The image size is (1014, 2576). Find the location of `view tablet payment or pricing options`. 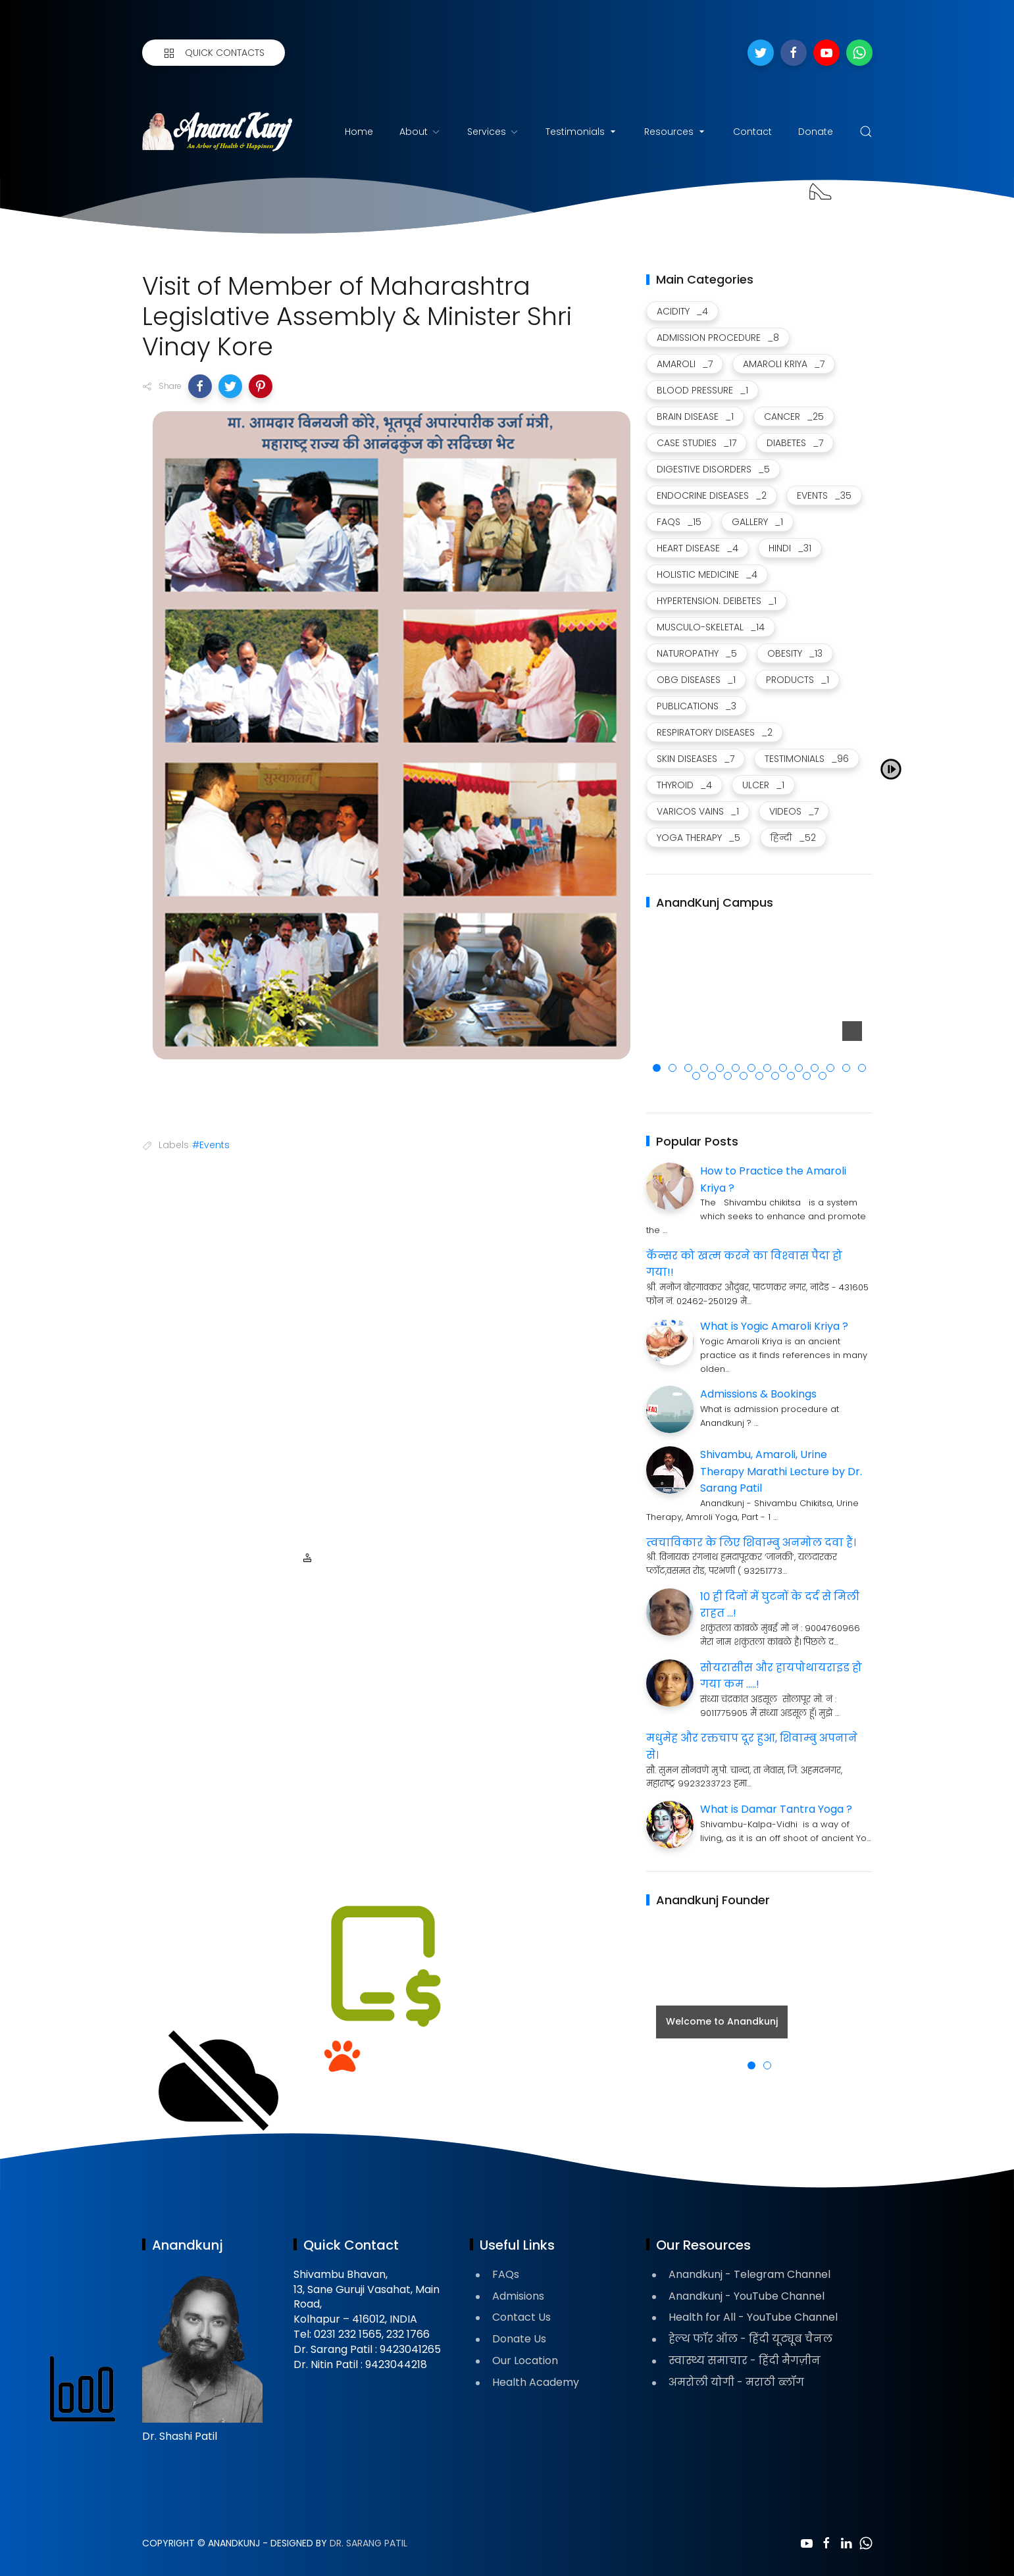

view tablet payment or pricing options is located at coordinates (383, 1963).